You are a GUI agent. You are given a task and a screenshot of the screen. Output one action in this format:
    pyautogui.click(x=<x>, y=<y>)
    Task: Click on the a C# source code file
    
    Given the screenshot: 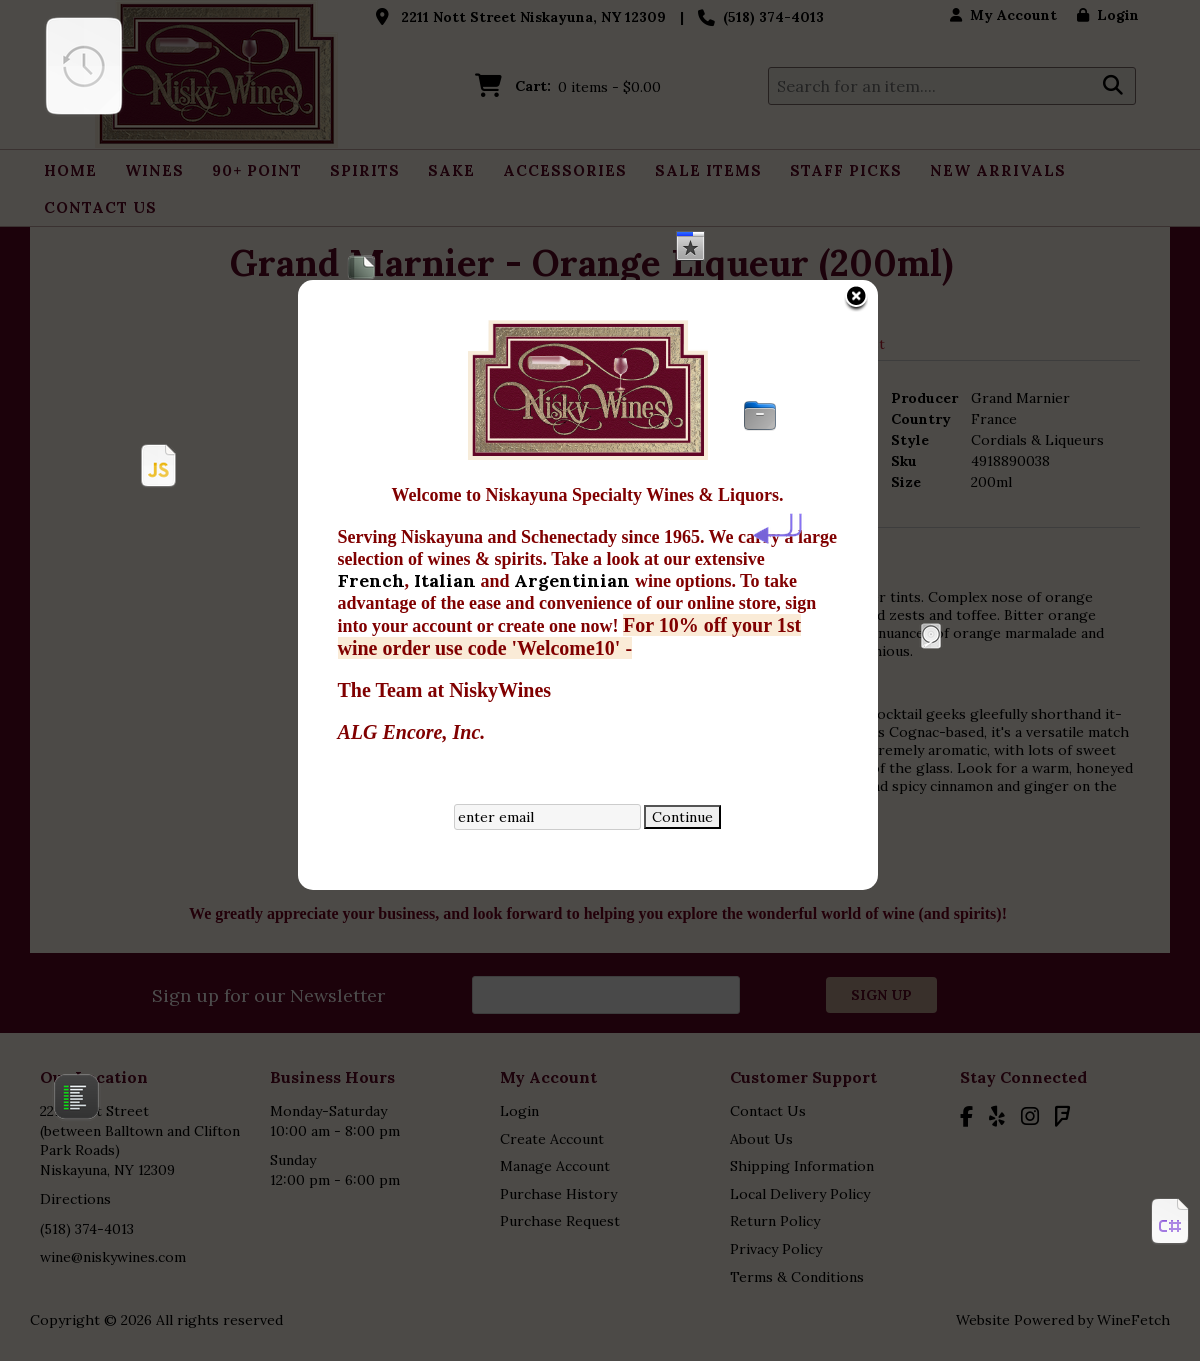 What is the action you would take?
    pyautogui.click(x=1170, y=1221)
    